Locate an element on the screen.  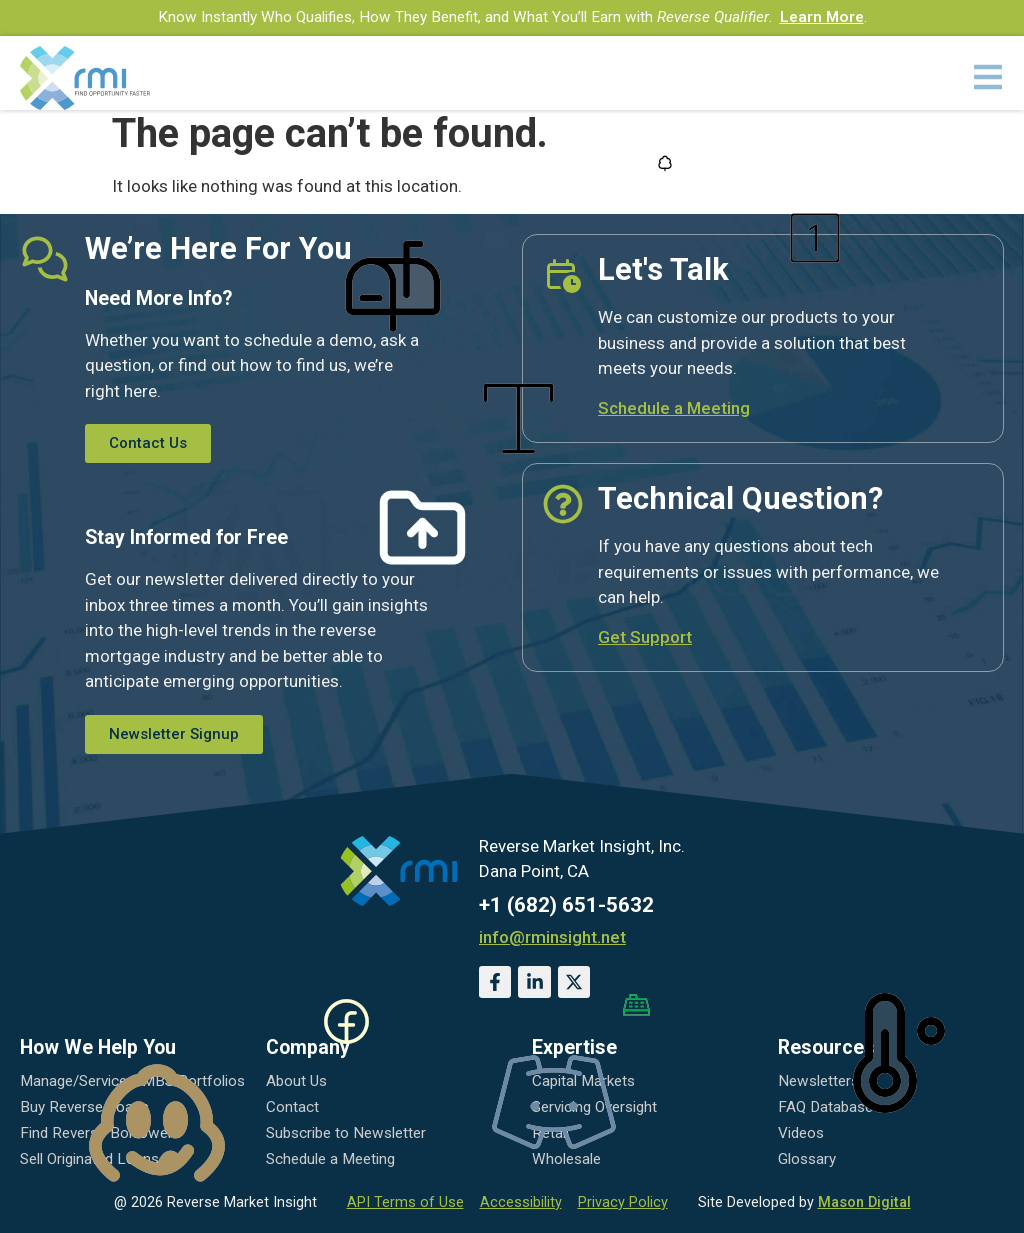
format text or access text styling options is located at coordinates (518, 418).